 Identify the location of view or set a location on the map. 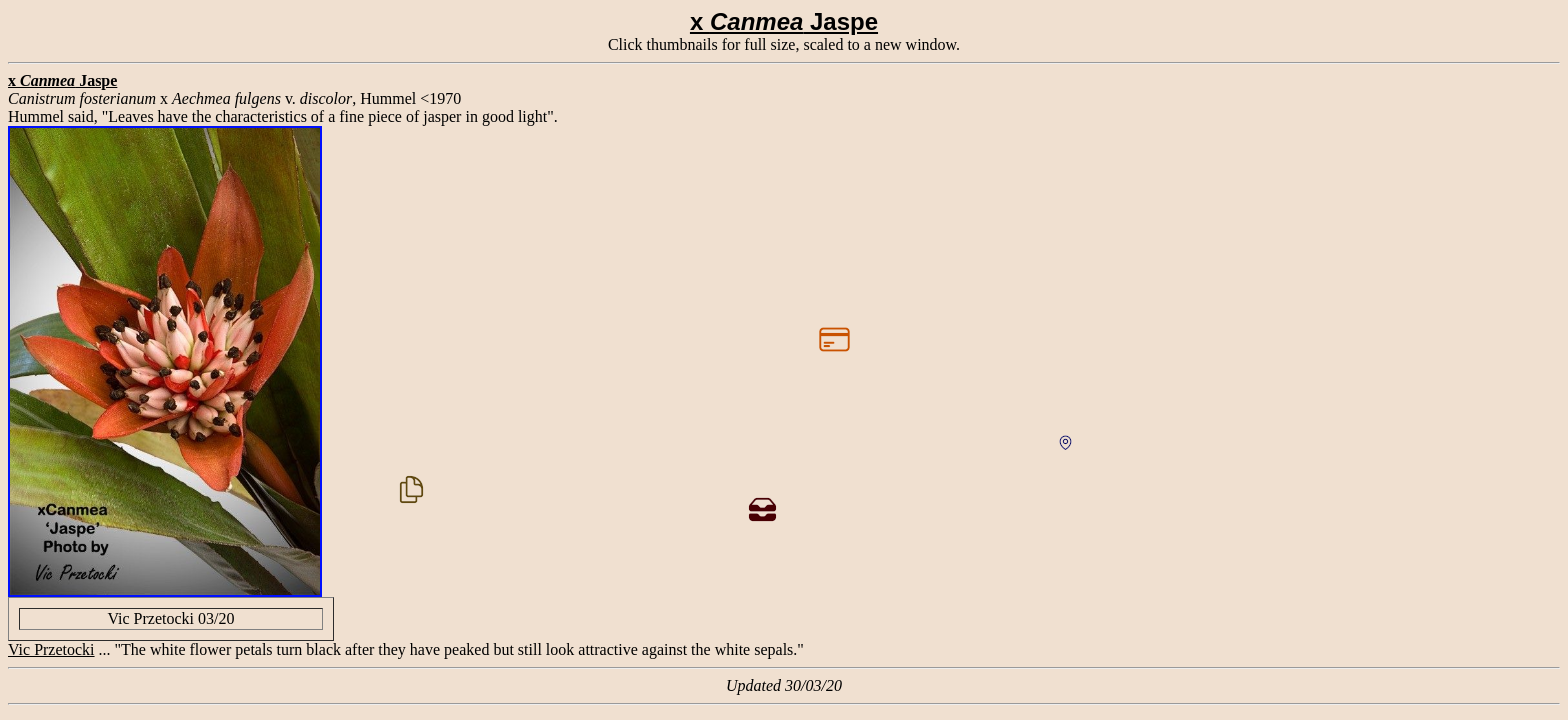
(1065, 442).